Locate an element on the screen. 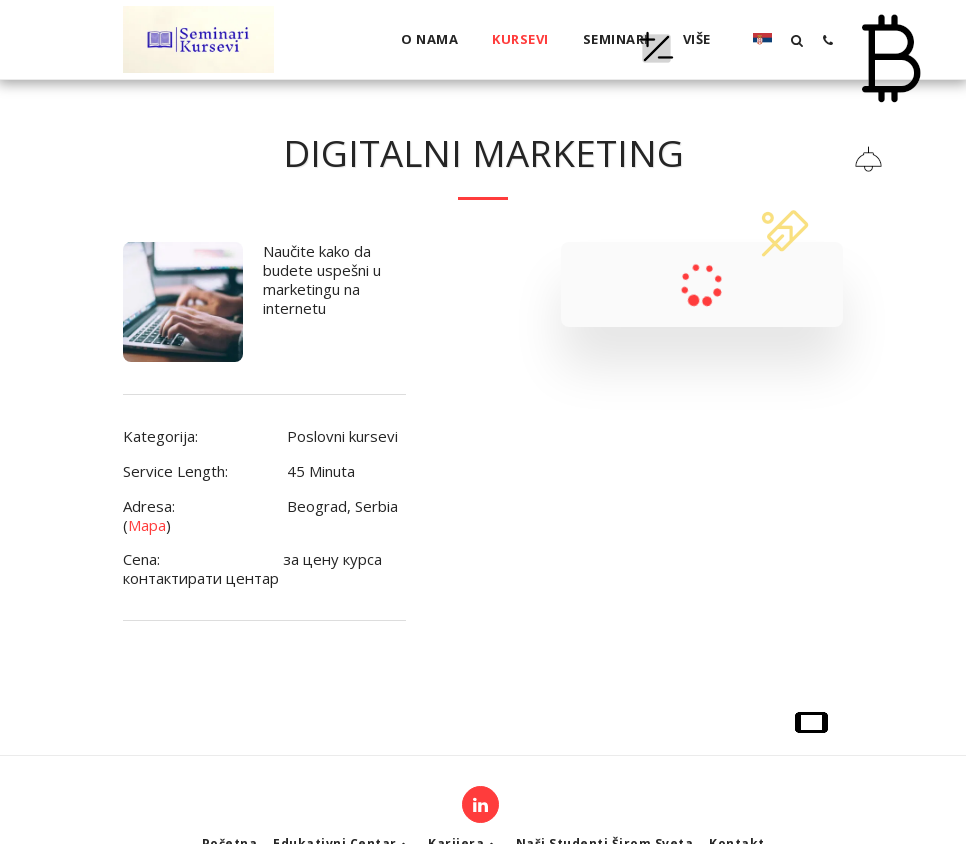 The width and height of the screenshot is (966, 844). access cricket sports scores or content is located at coordinates (782, 232).